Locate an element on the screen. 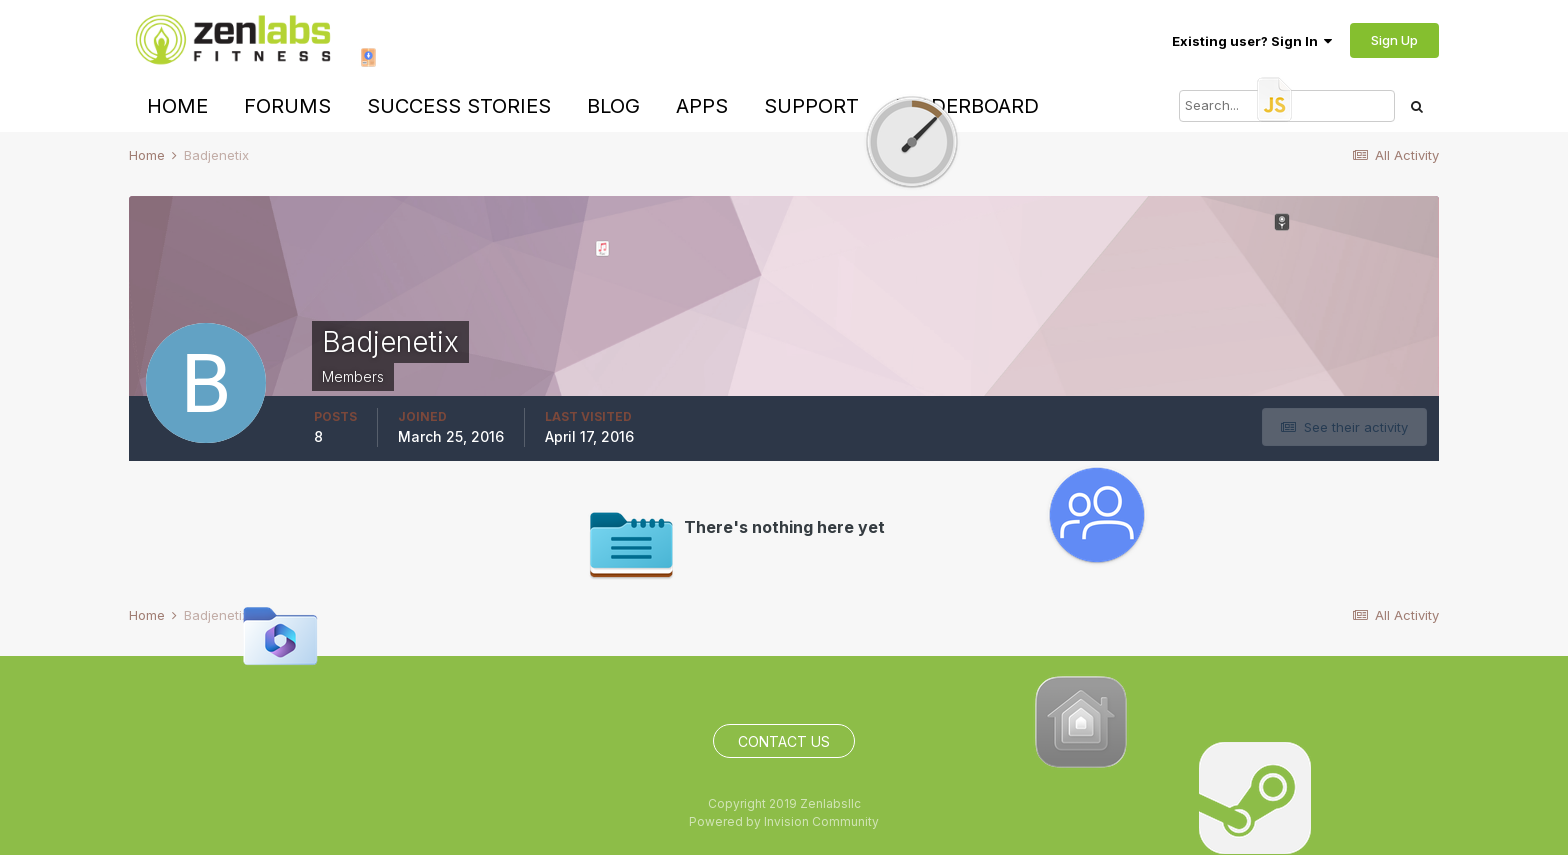 The width and height of the screenshot is (1568, 855). downloading a software package or update is located at coordinates (368, 57).